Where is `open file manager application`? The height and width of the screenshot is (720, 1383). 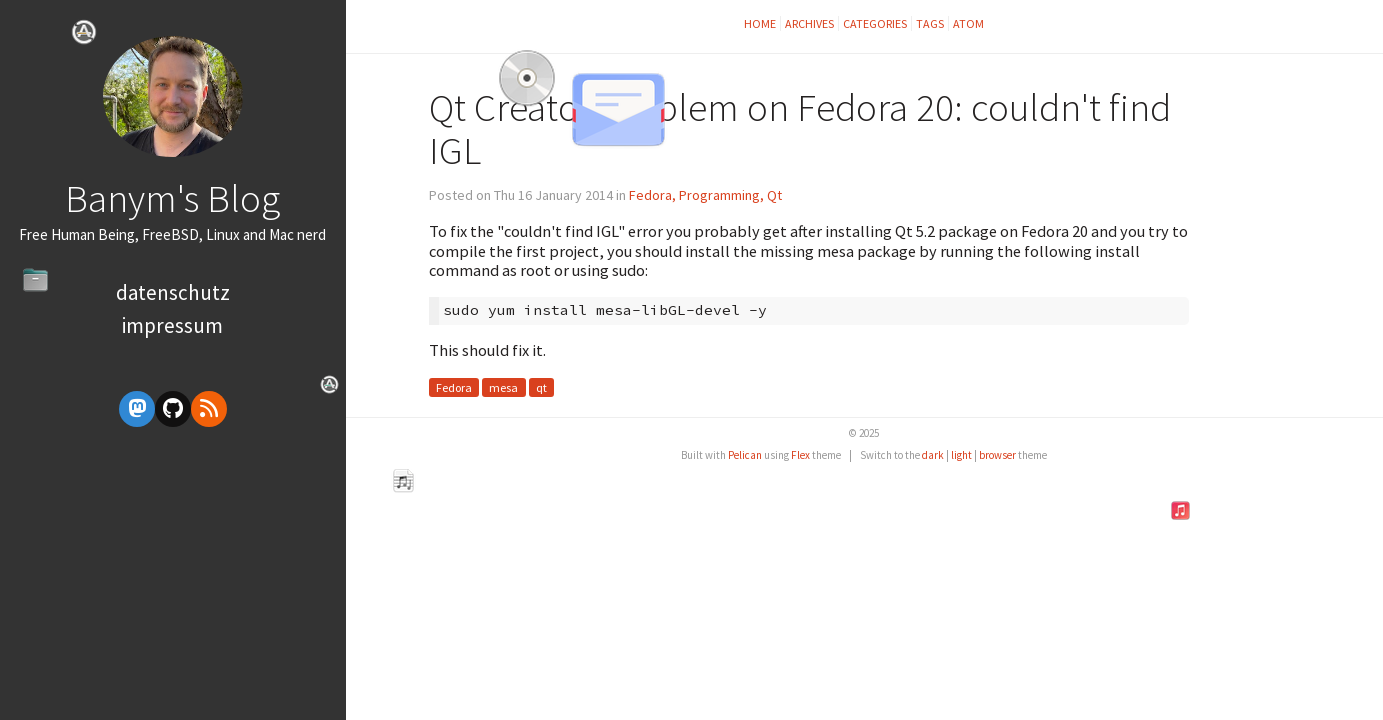 open file manager application is located at coordinates (35, 279).